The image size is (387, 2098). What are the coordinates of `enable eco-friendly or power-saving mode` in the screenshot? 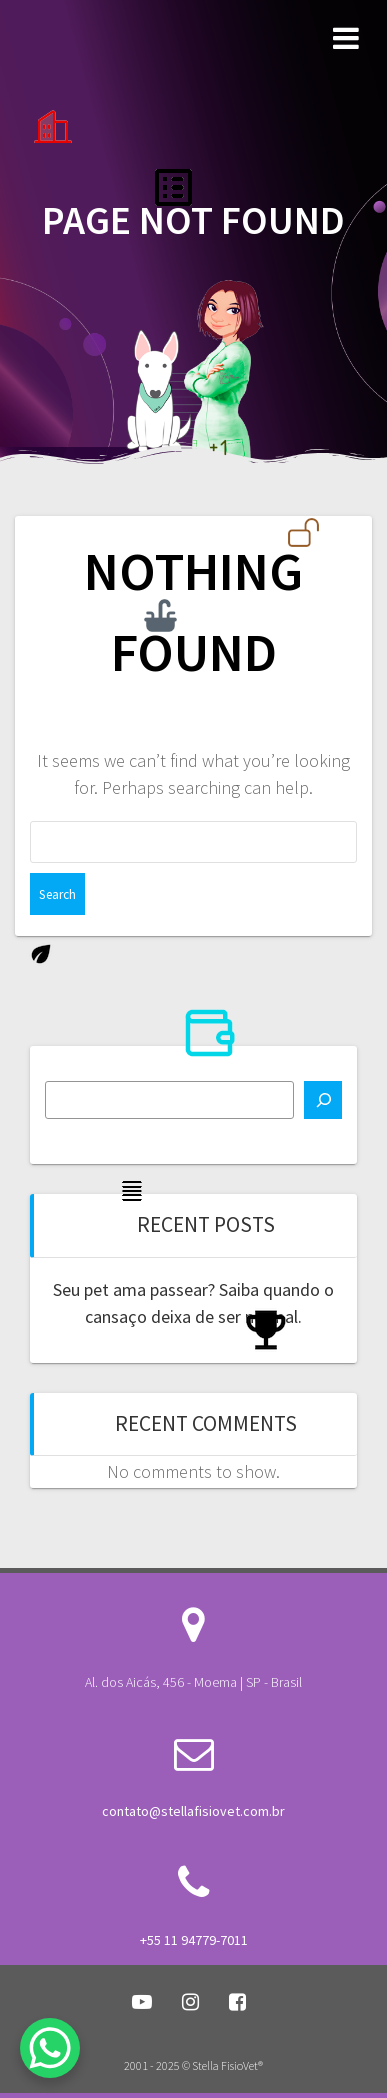 It's located at (41, 954).